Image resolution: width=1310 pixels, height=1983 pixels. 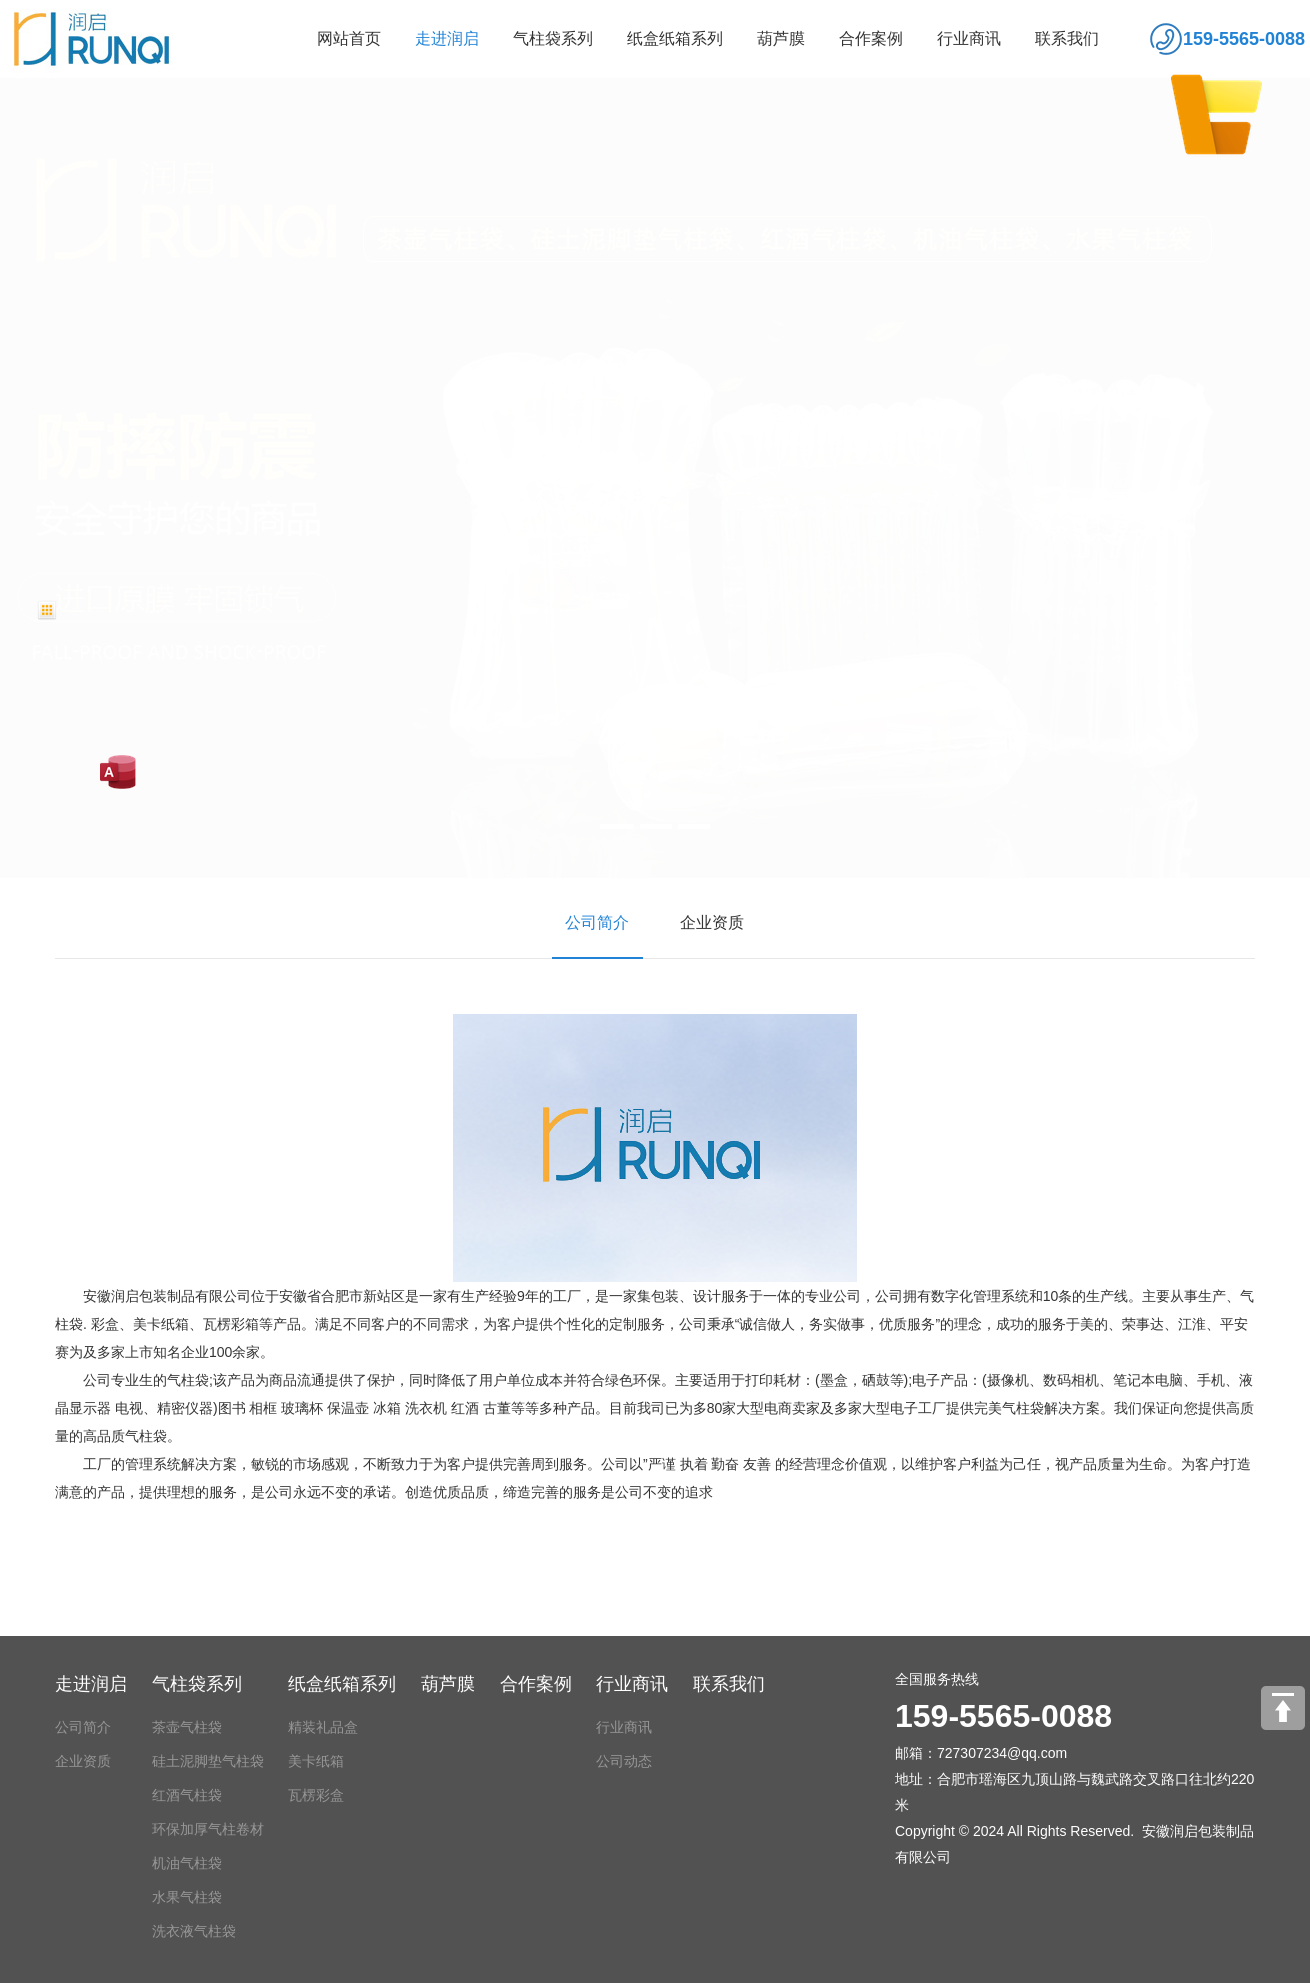 What do you see at coordinates (1216, 114) in the screenshot?
I see `open the commerce or shopping app` at bounding box center [1216, 114].